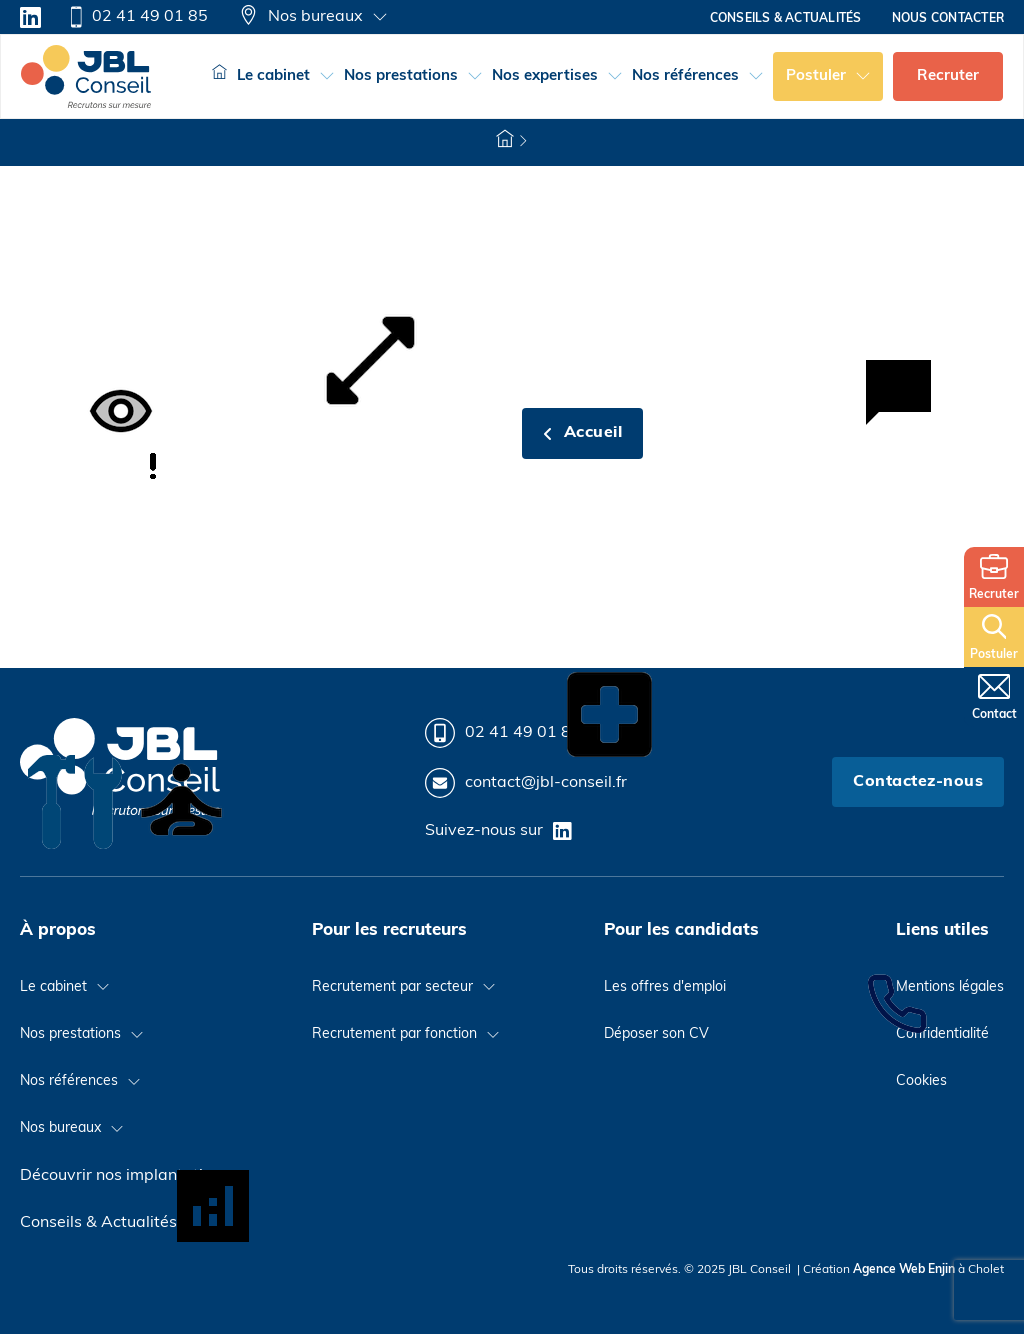 The image size is (1024, 1334). What do you see at coordinates (213, 1206) in the screenshot?
I see `view analytics and statistics` at bounding box center [213, 1206].